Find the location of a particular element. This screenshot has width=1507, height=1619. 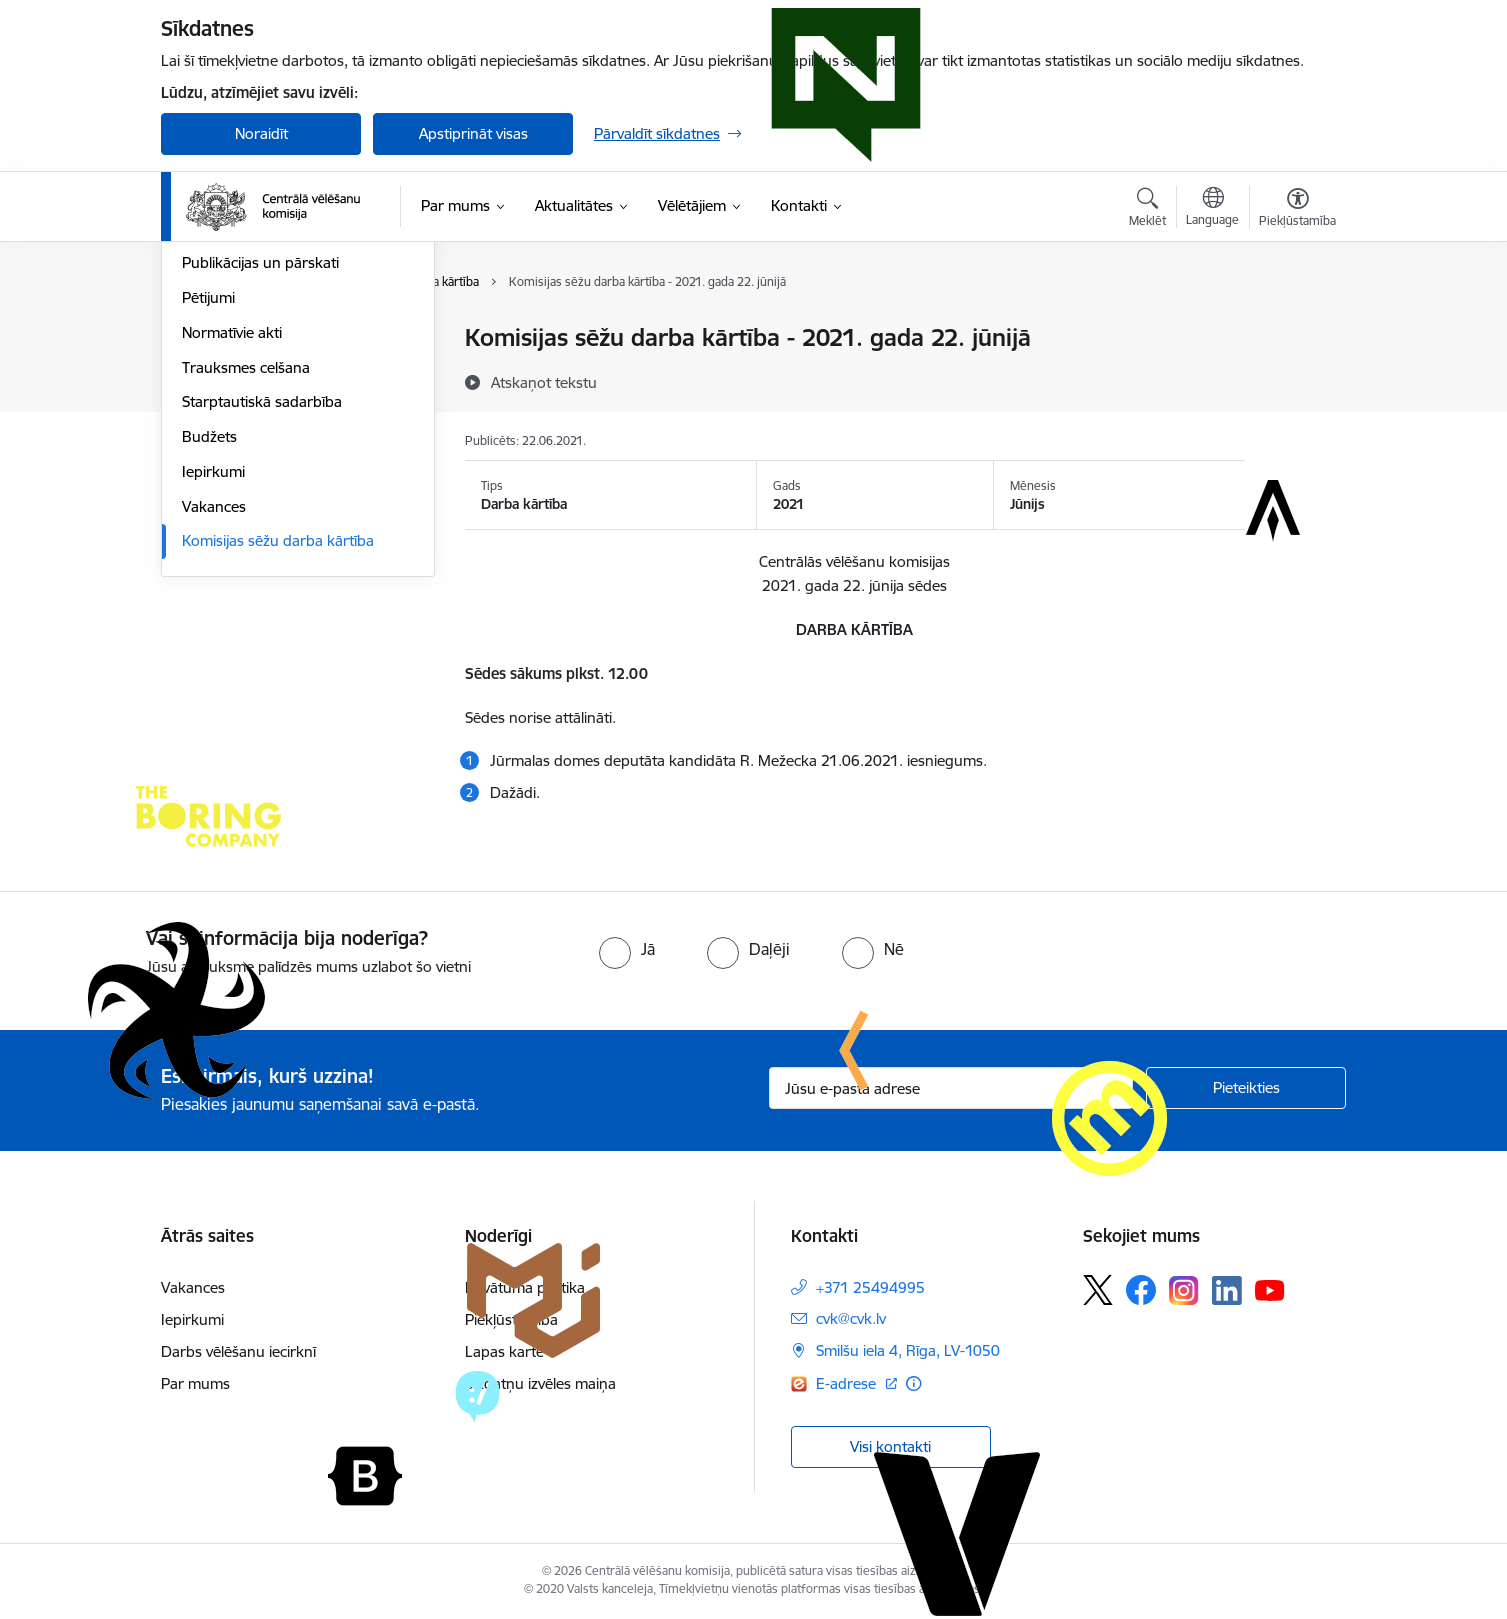

open alacritty terminal emulator is located at coordinates (1273, 511).